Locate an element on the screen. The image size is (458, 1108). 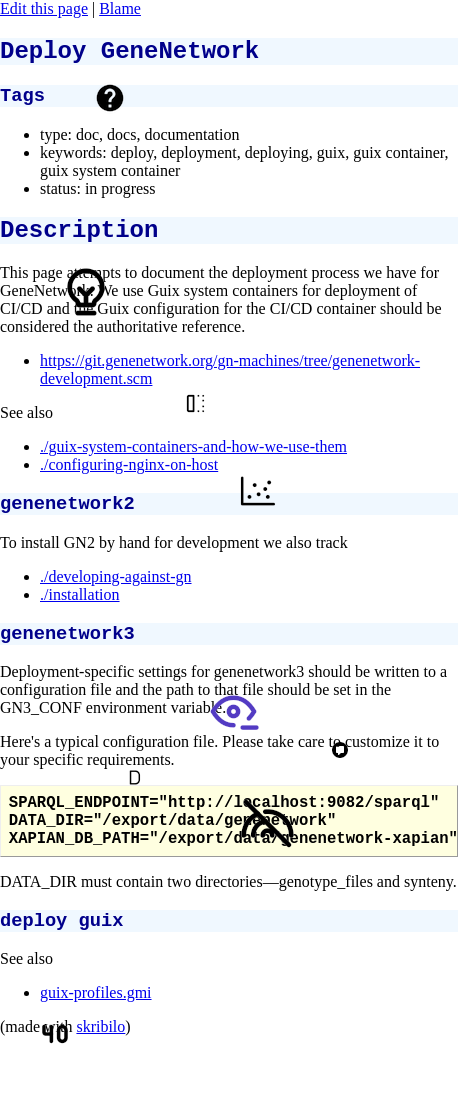
align selected element to the left is located at coordinates (195, 403).